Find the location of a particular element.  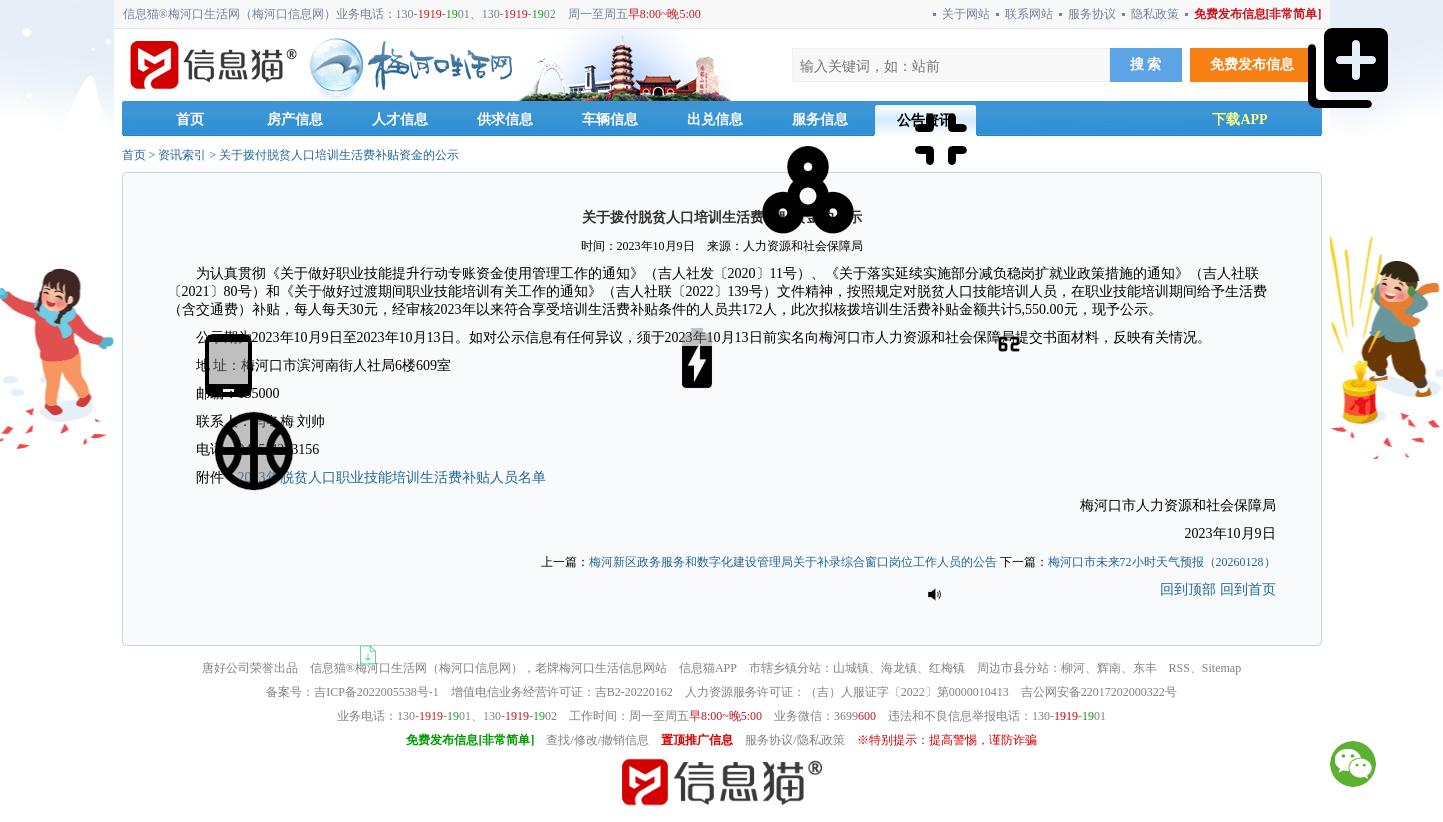

adjust audio volume to medium level is located at coordinates (934, 594).